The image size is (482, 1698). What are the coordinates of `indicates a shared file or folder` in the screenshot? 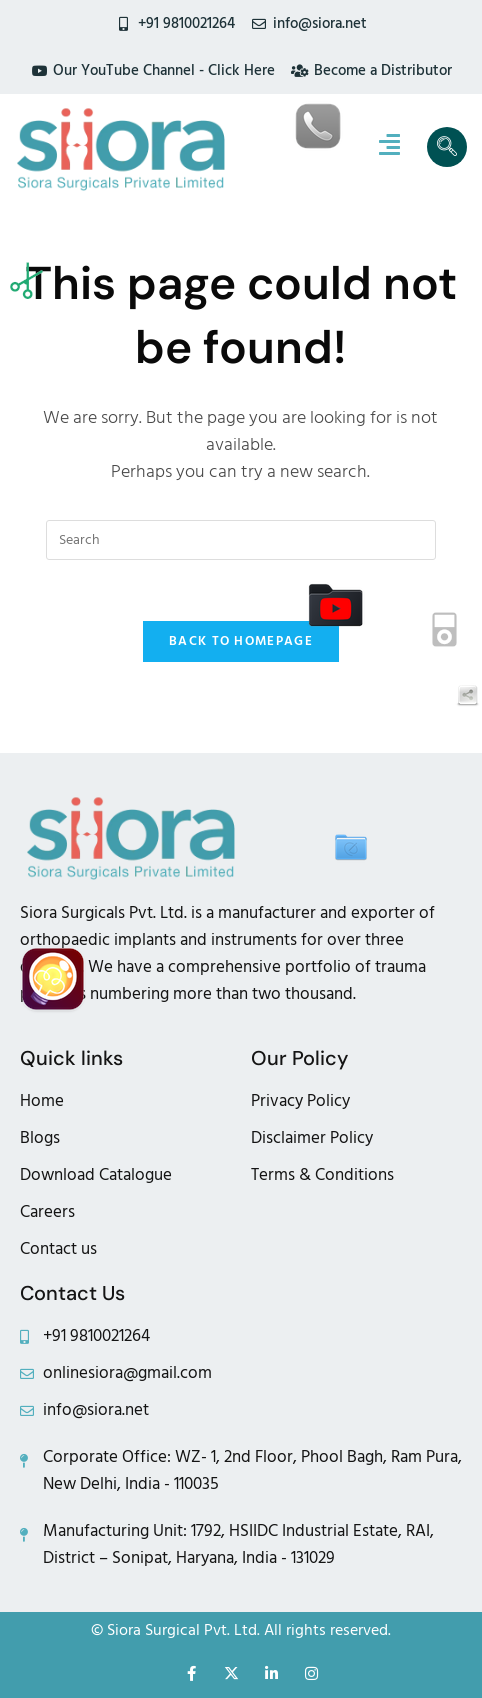 It's located at (468, 696).